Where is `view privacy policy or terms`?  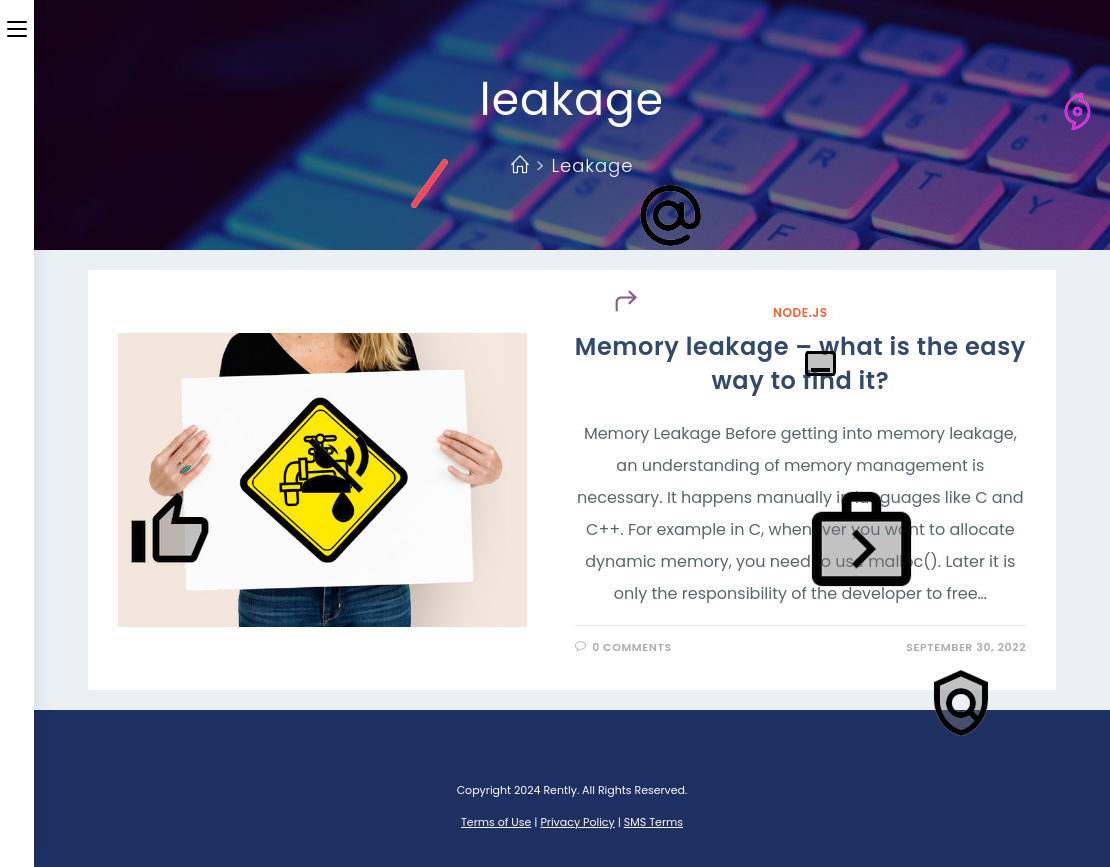
view privacy policy or terms is located at coordinates (961, 703).